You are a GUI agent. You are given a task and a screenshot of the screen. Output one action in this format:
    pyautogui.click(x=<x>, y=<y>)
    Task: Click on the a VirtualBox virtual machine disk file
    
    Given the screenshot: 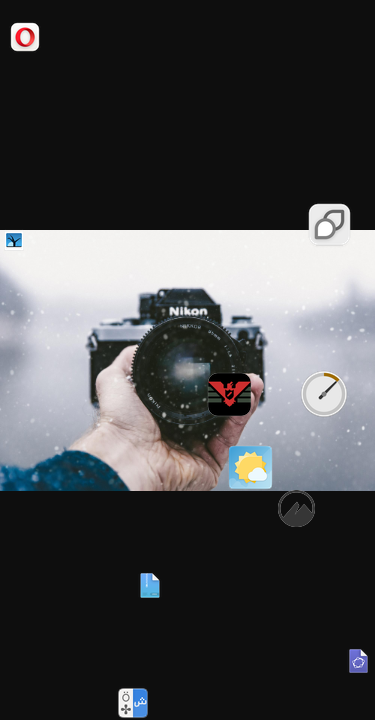 What is the action you would take?
    pyautogui.click(x=150, y=586)
    